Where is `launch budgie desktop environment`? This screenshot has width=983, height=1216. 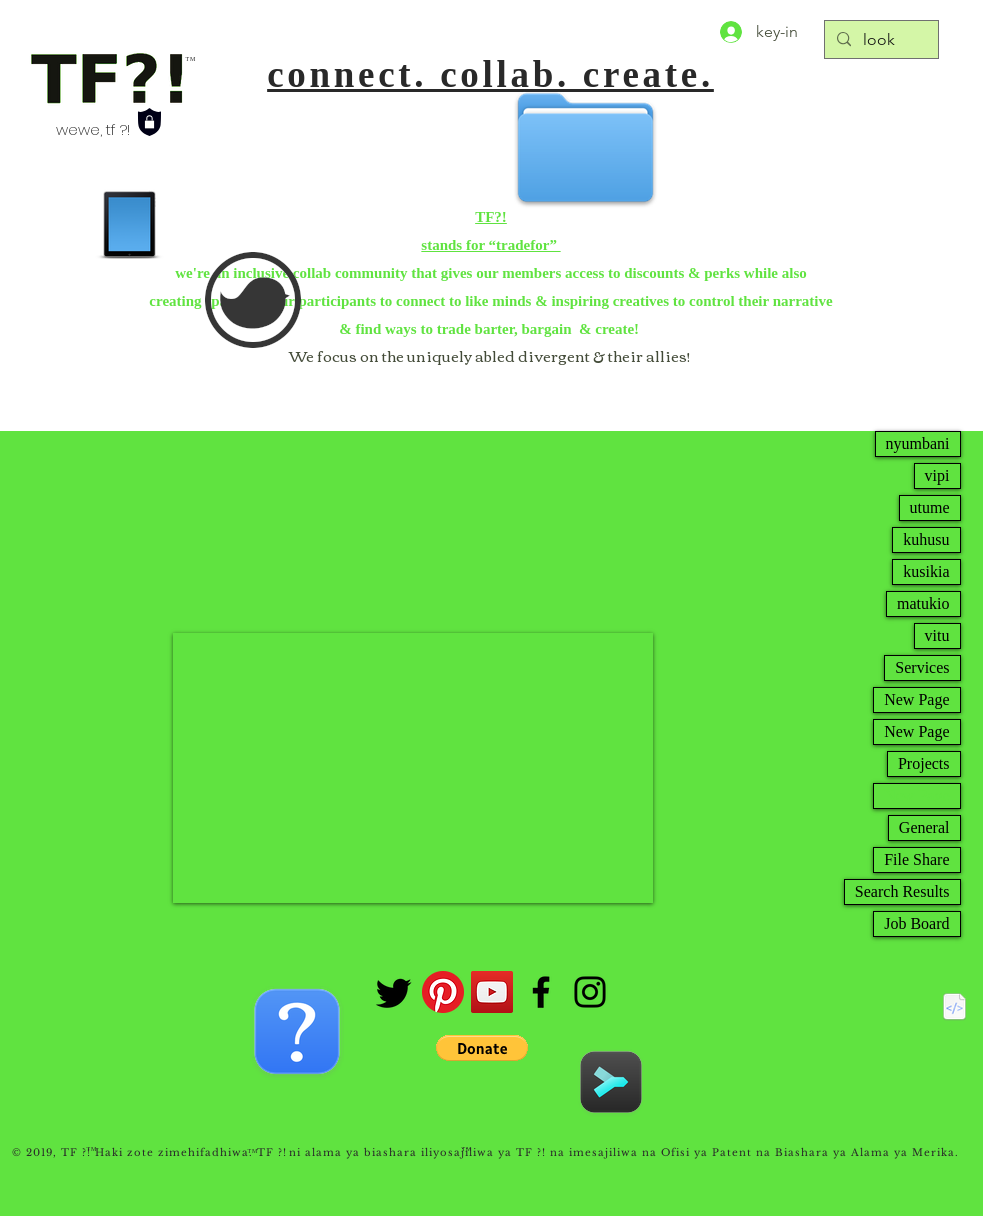 launch budgie desktop environment is located at coordinates (253, 300).